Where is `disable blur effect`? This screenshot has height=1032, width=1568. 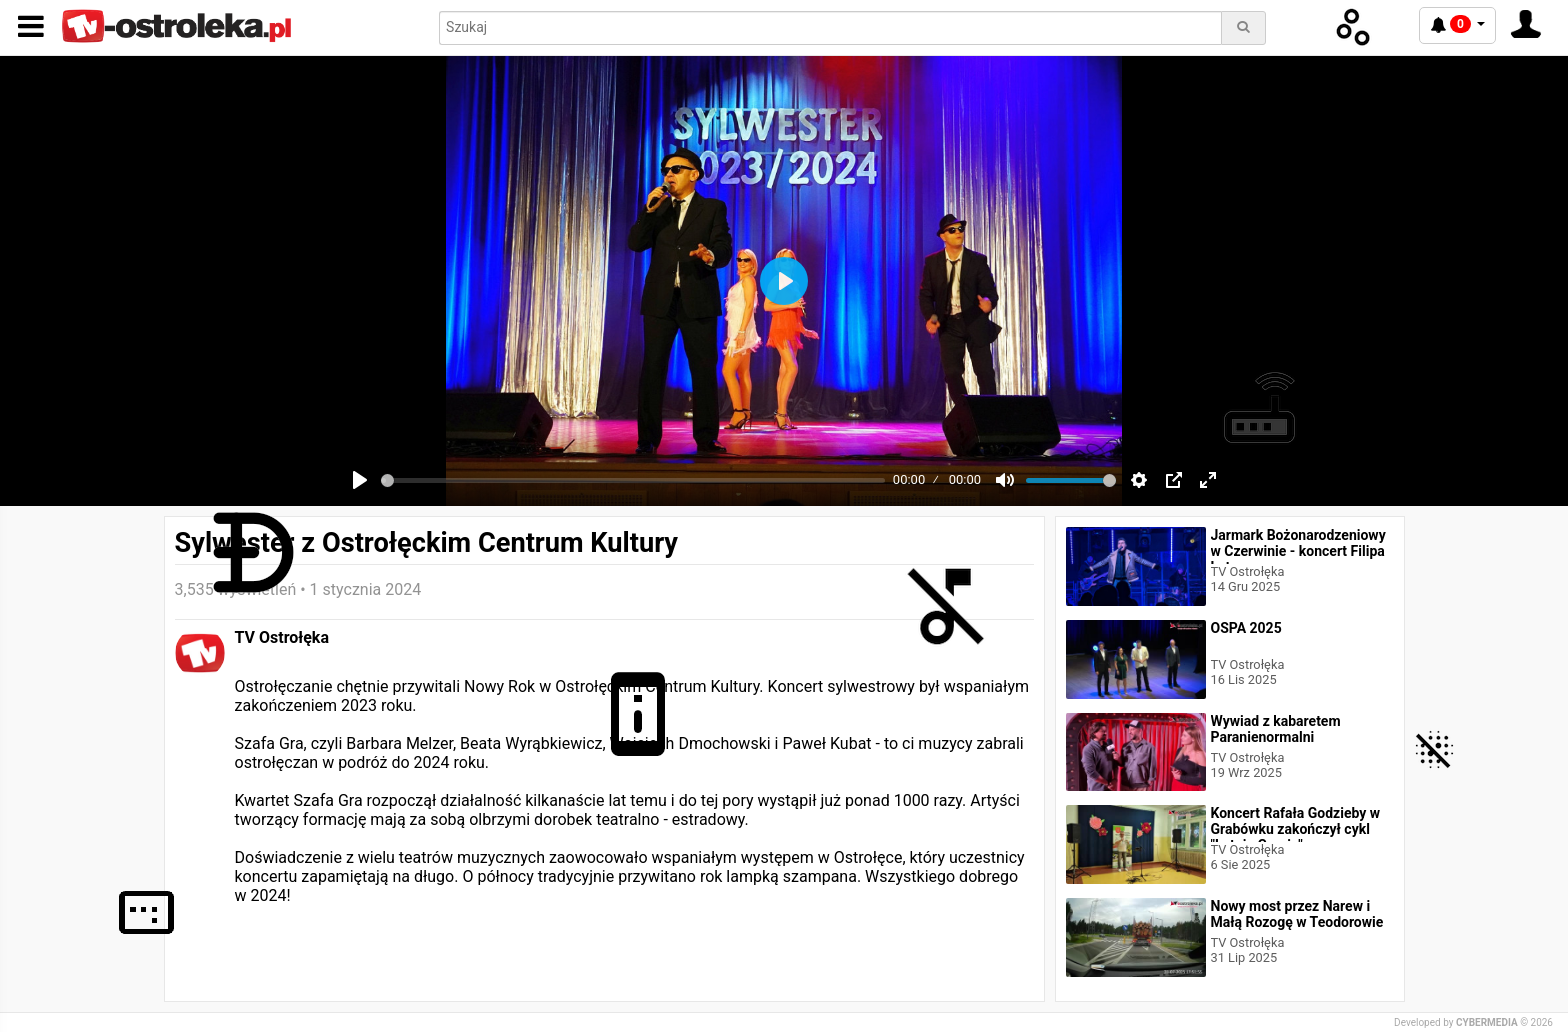 disable blur effect is located at coordinates (1434, 749).